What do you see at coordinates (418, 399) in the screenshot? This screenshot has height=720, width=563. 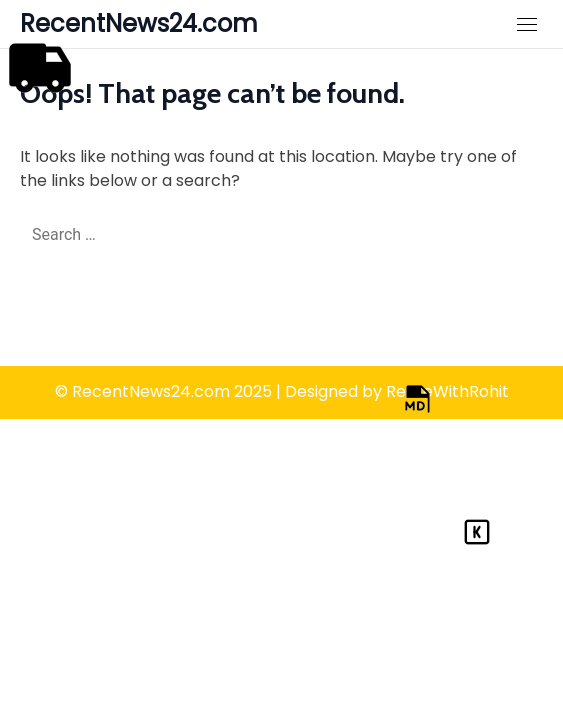 I see `open a markdown file` at bounding box center [418, 399].